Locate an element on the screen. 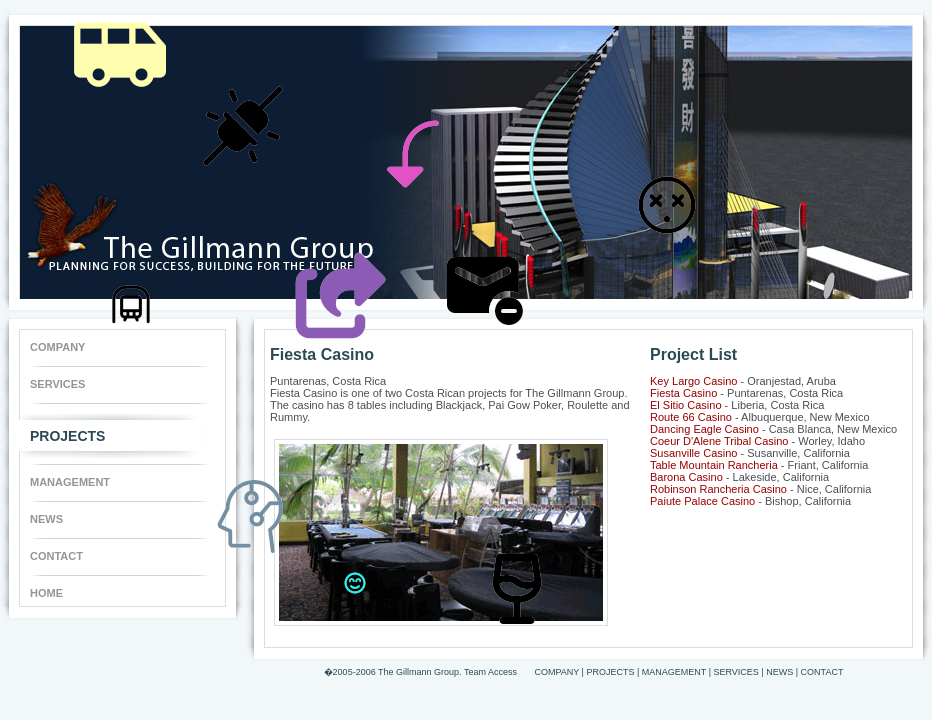 The image size is (932, 720). access AI or machine learning features is located at coordinates (251, 516).